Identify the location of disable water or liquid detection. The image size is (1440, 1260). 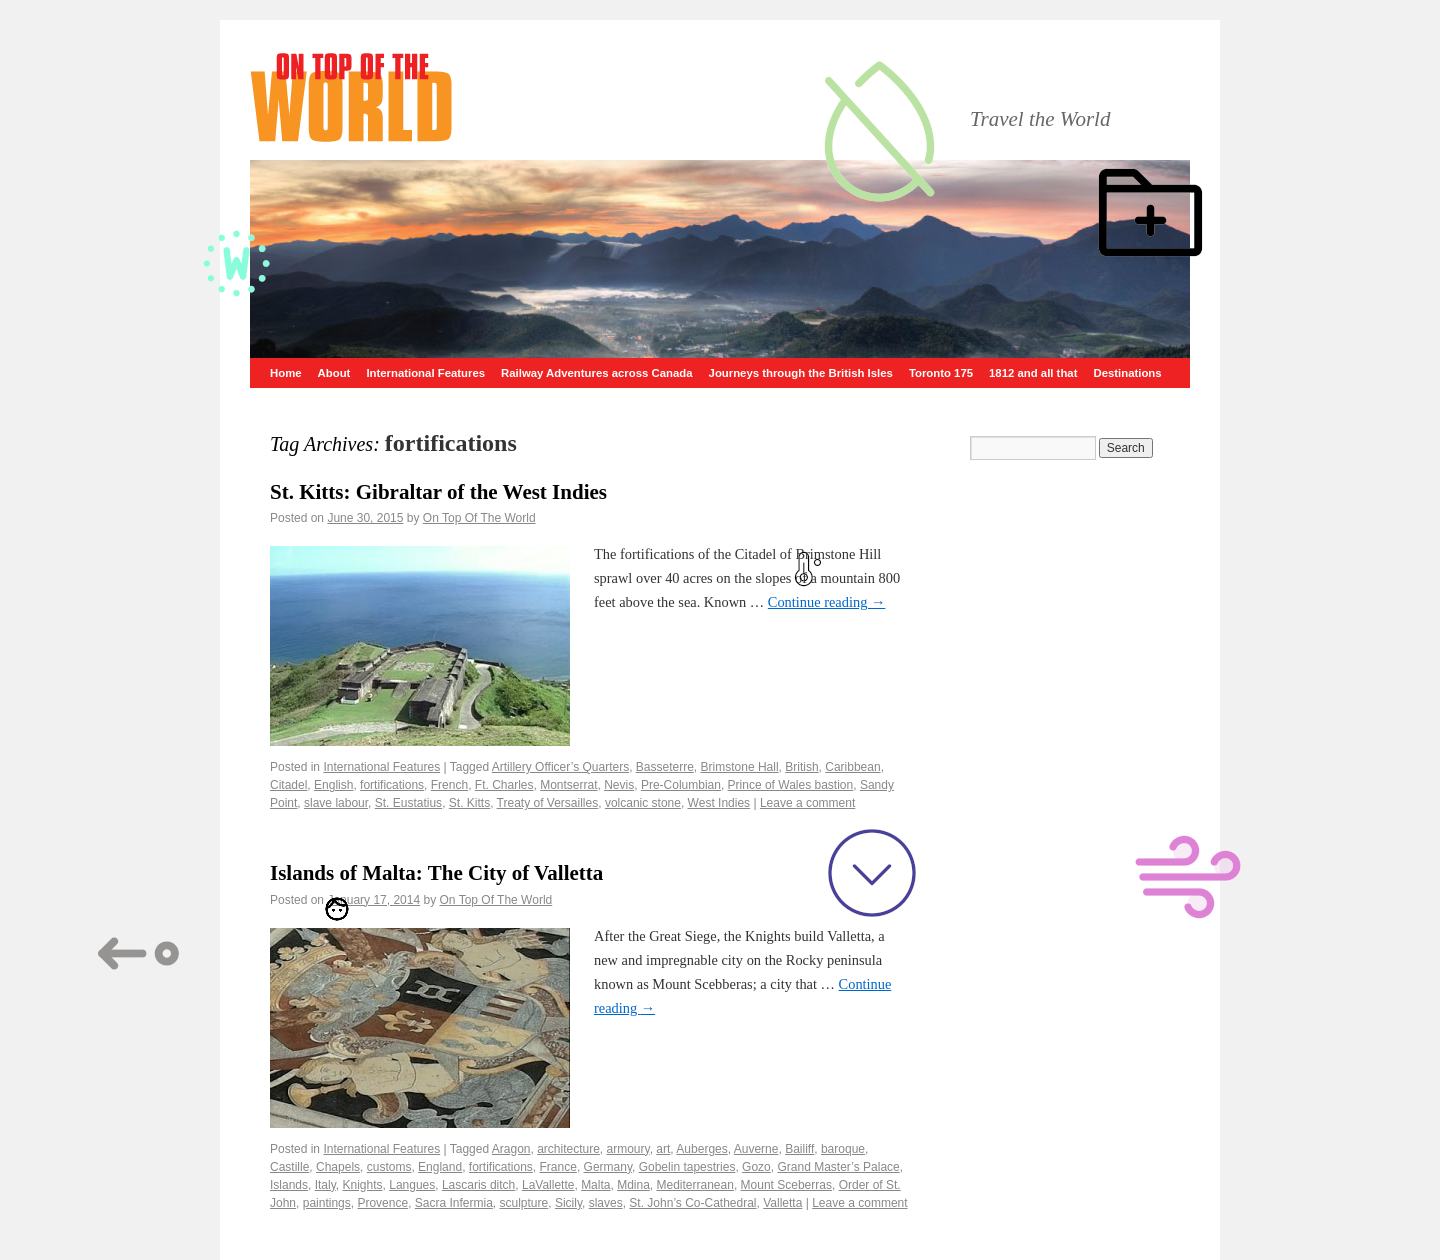
(879, 136).